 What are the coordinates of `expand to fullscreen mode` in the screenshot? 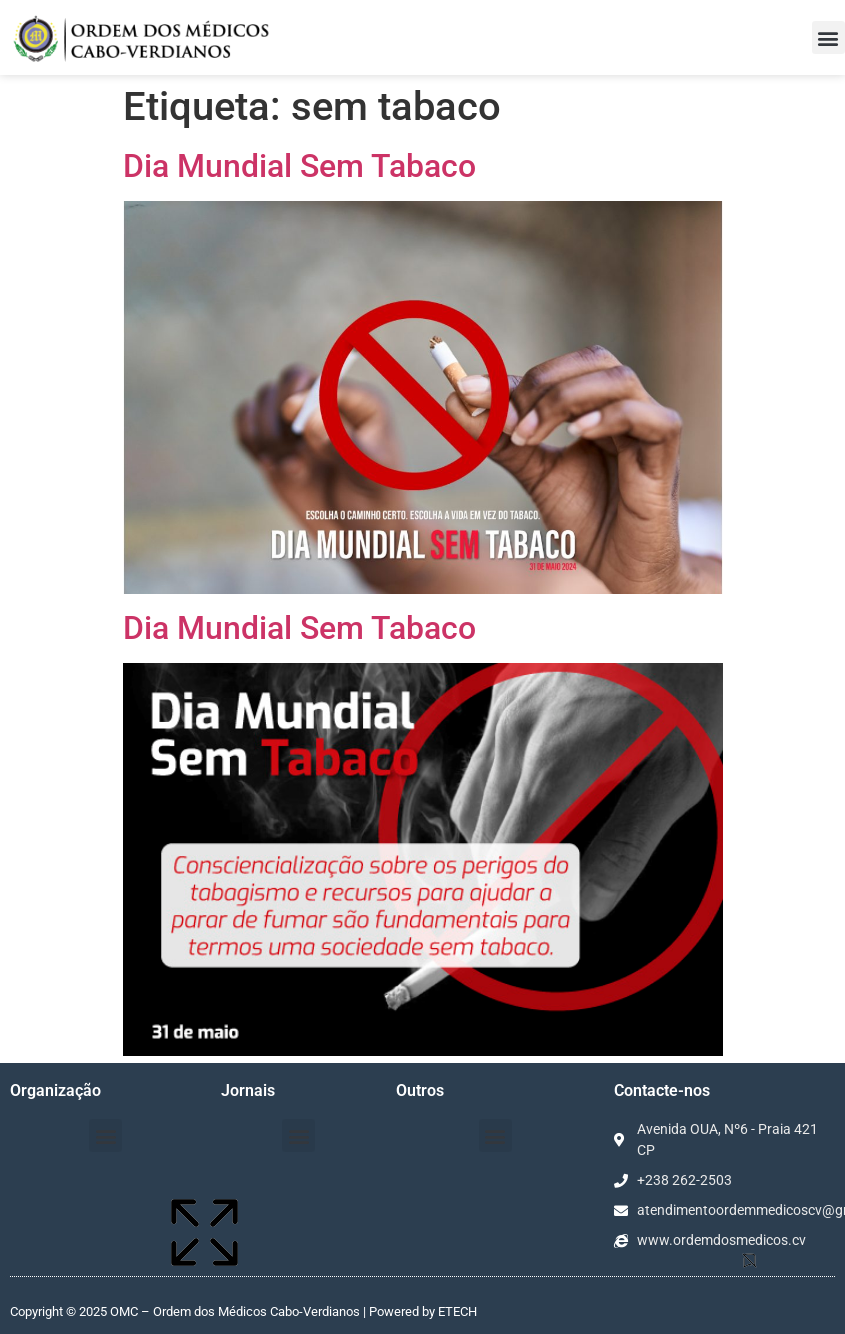 It's located at (204, 1232).